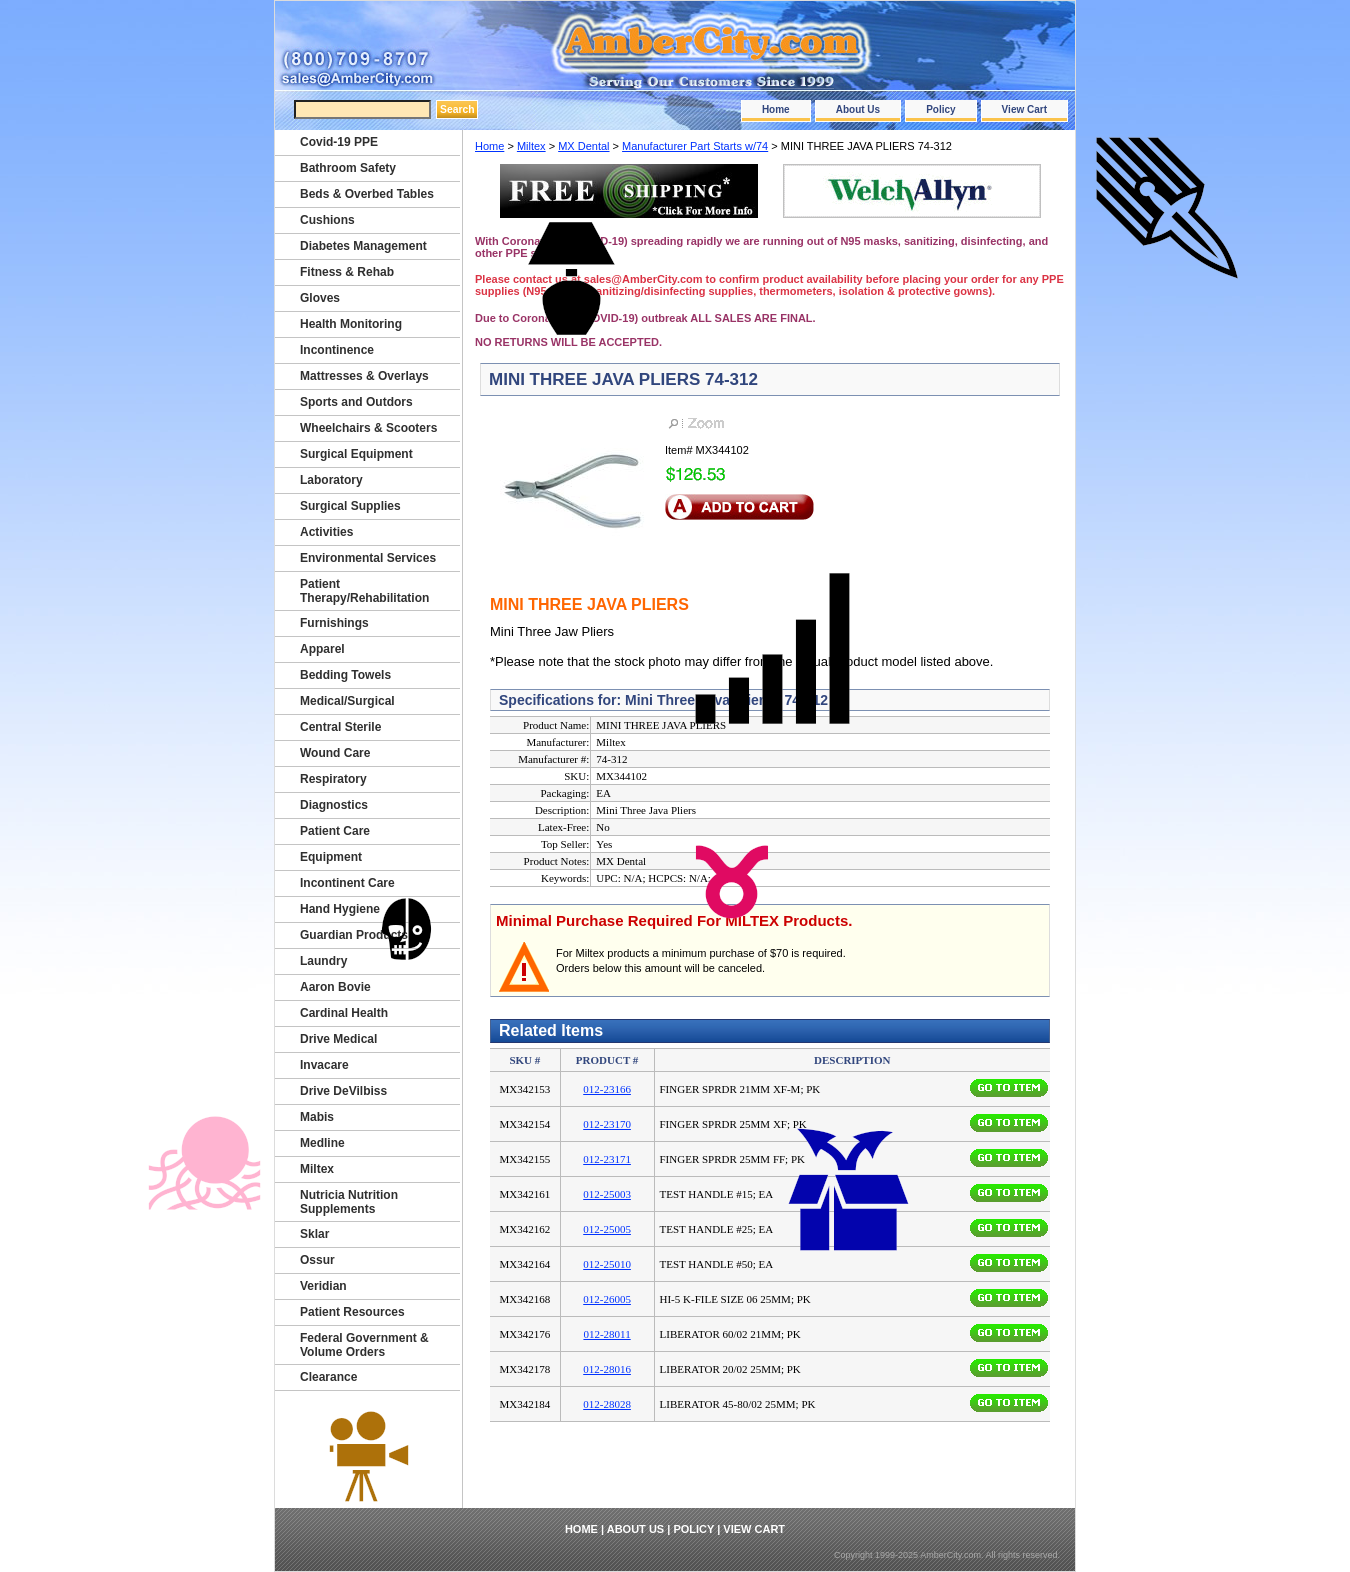  Describe the element at coordinates (732, 882) in the screenshot. I see `taurus zodiac sign indicator` at that location.